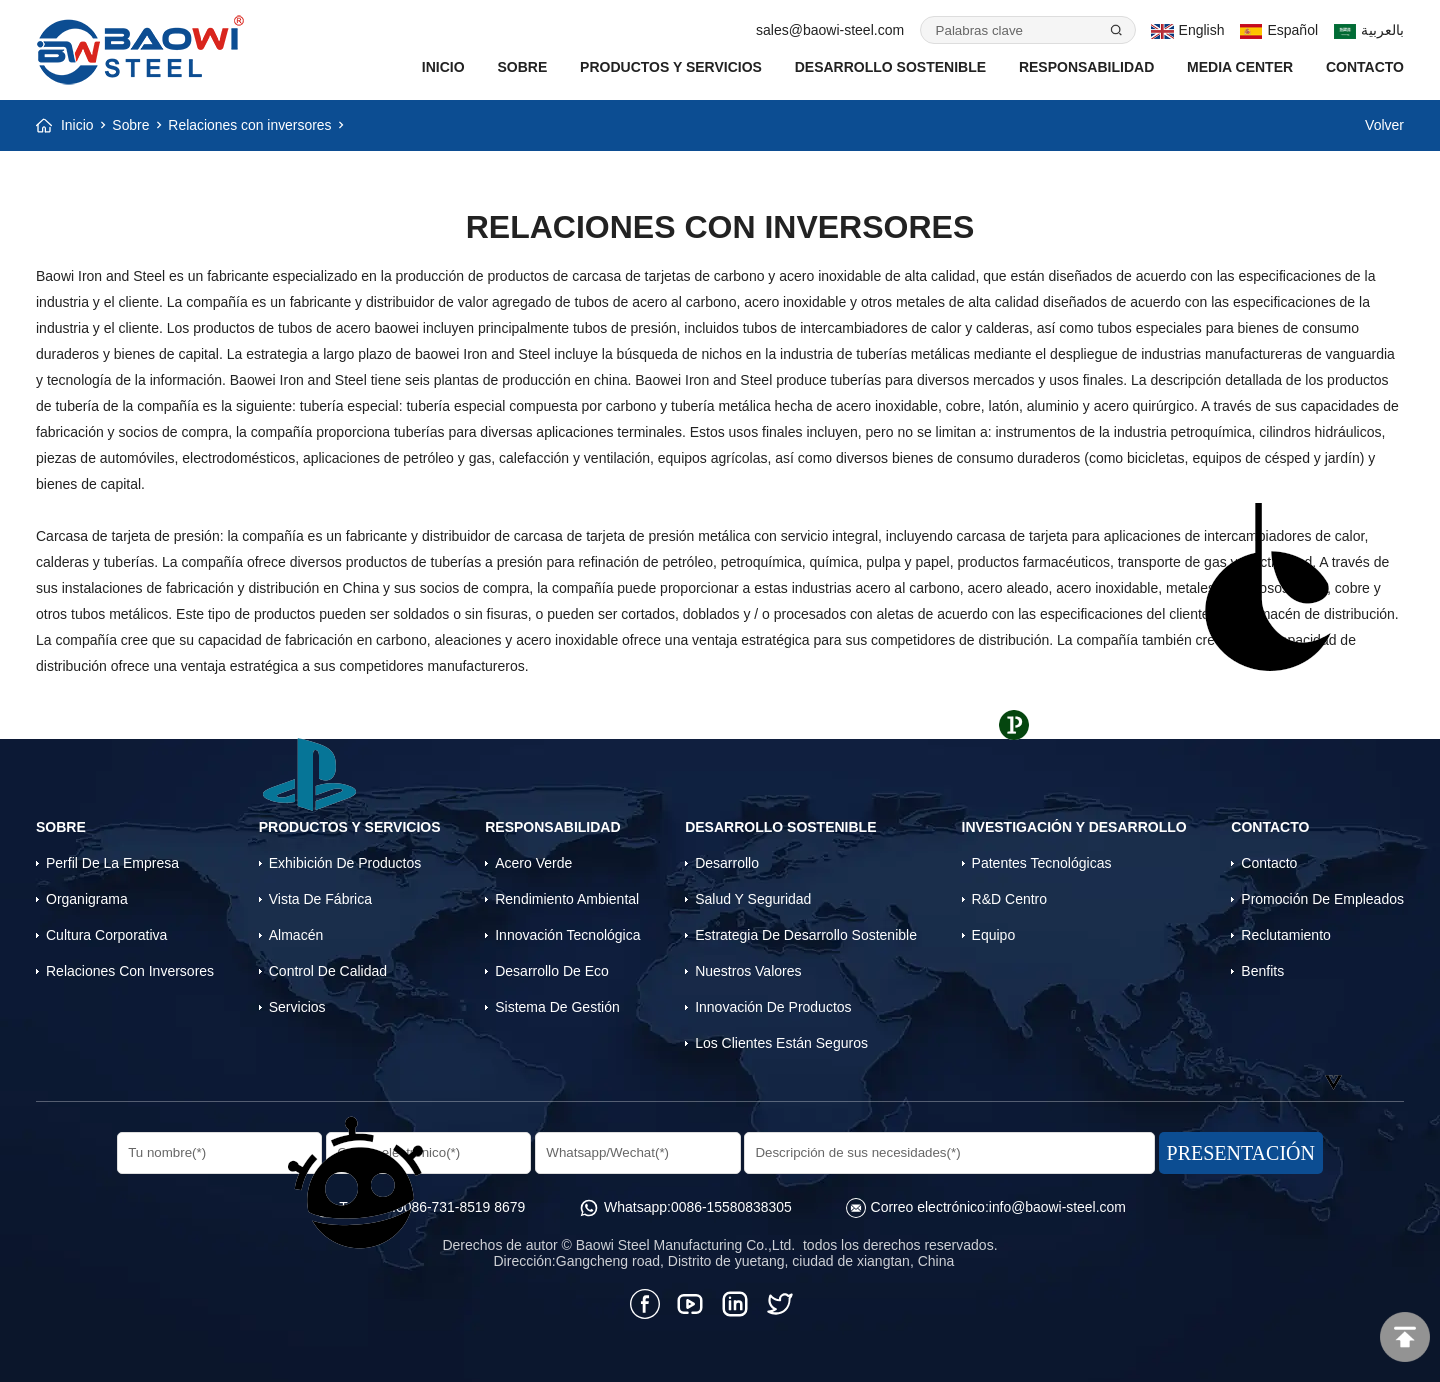 The image size is (1440, 1382). I want to click on Vue.js framework logo, so click(1333, 1082).